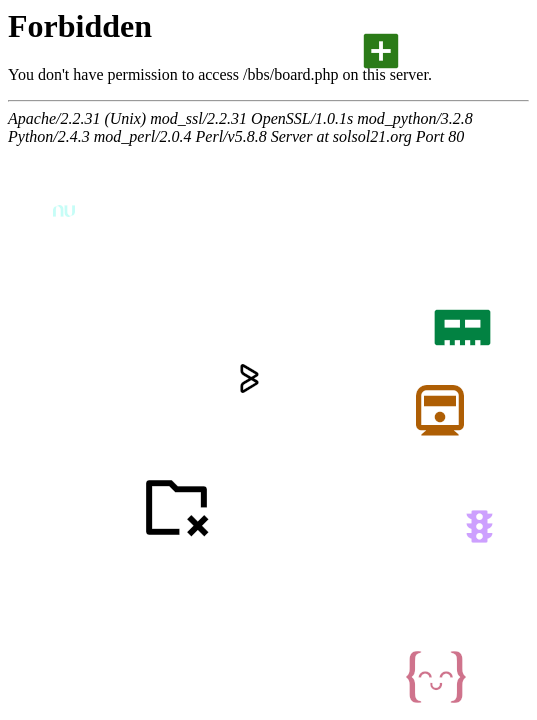  What do you see at coordinates (436, 677) in the screenshot?
I see `visit exercism coding practice platform` at bounding box center [436, 677].